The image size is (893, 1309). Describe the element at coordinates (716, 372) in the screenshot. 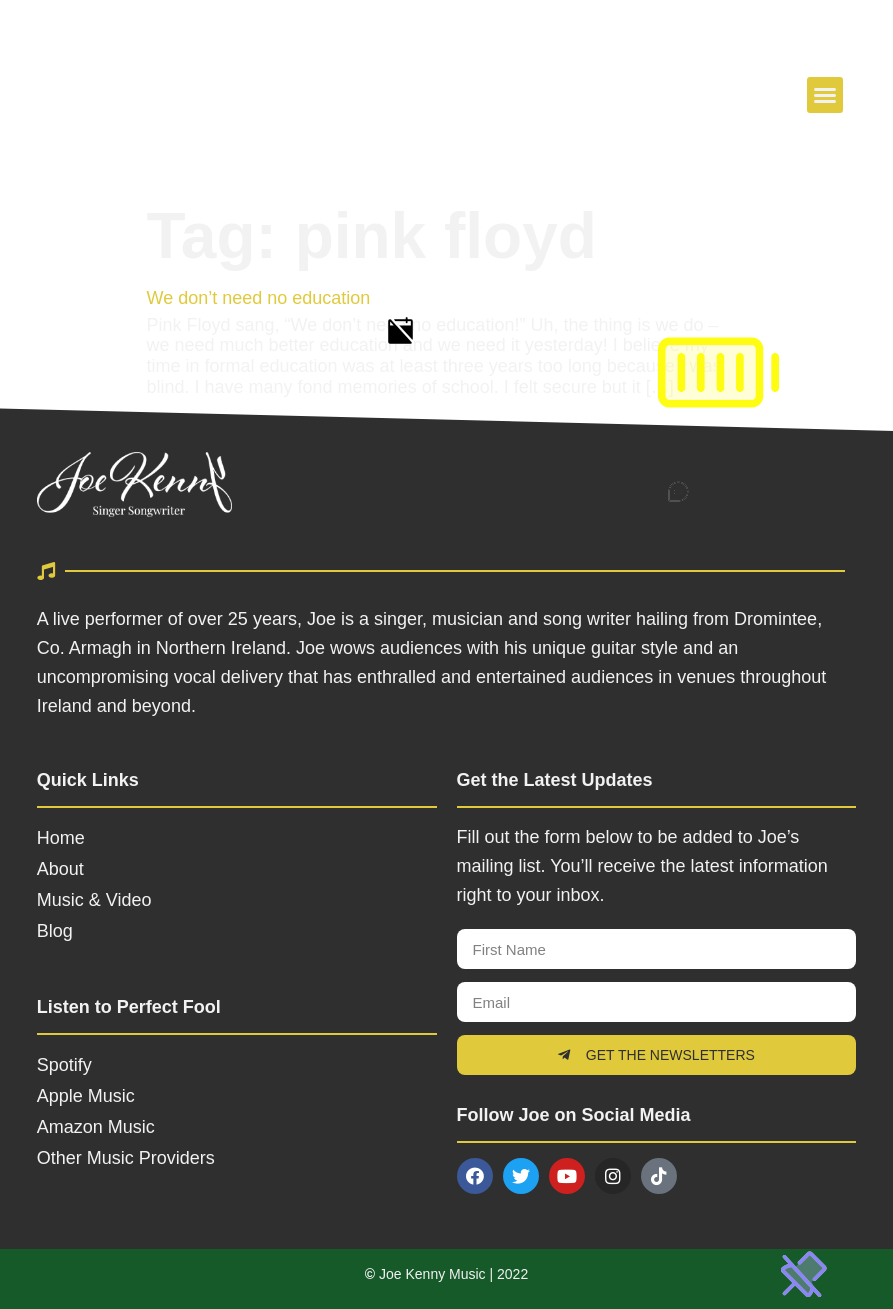

I see `indicates full battery charge` at that location.